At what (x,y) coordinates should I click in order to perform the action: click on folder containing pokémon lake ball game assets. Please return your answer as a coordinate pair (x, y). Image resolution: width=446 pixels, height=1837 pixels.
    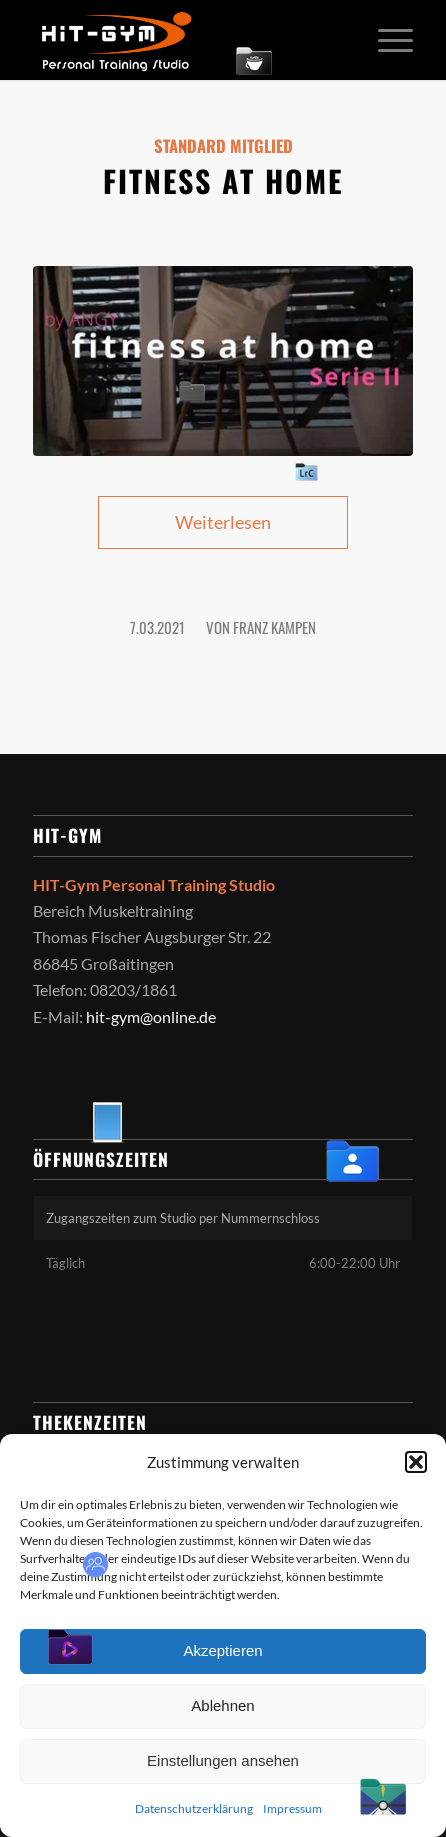
    Looking at the image, I should click on (383, 1798).